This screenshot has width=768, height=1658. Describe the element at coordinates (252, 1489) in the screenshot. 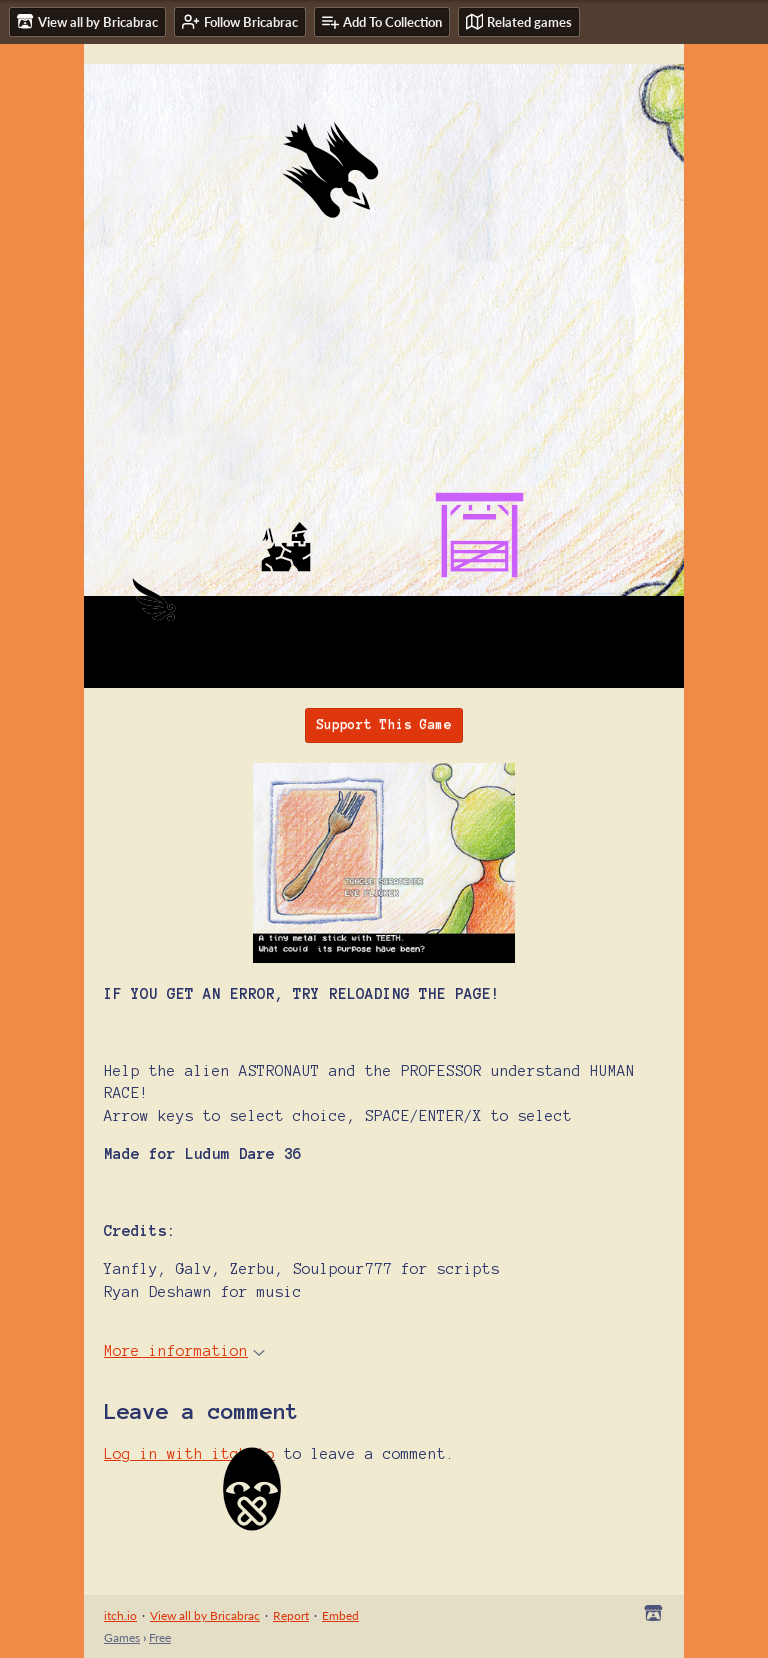

I see `indicates a user or contact has been muted` at that location.